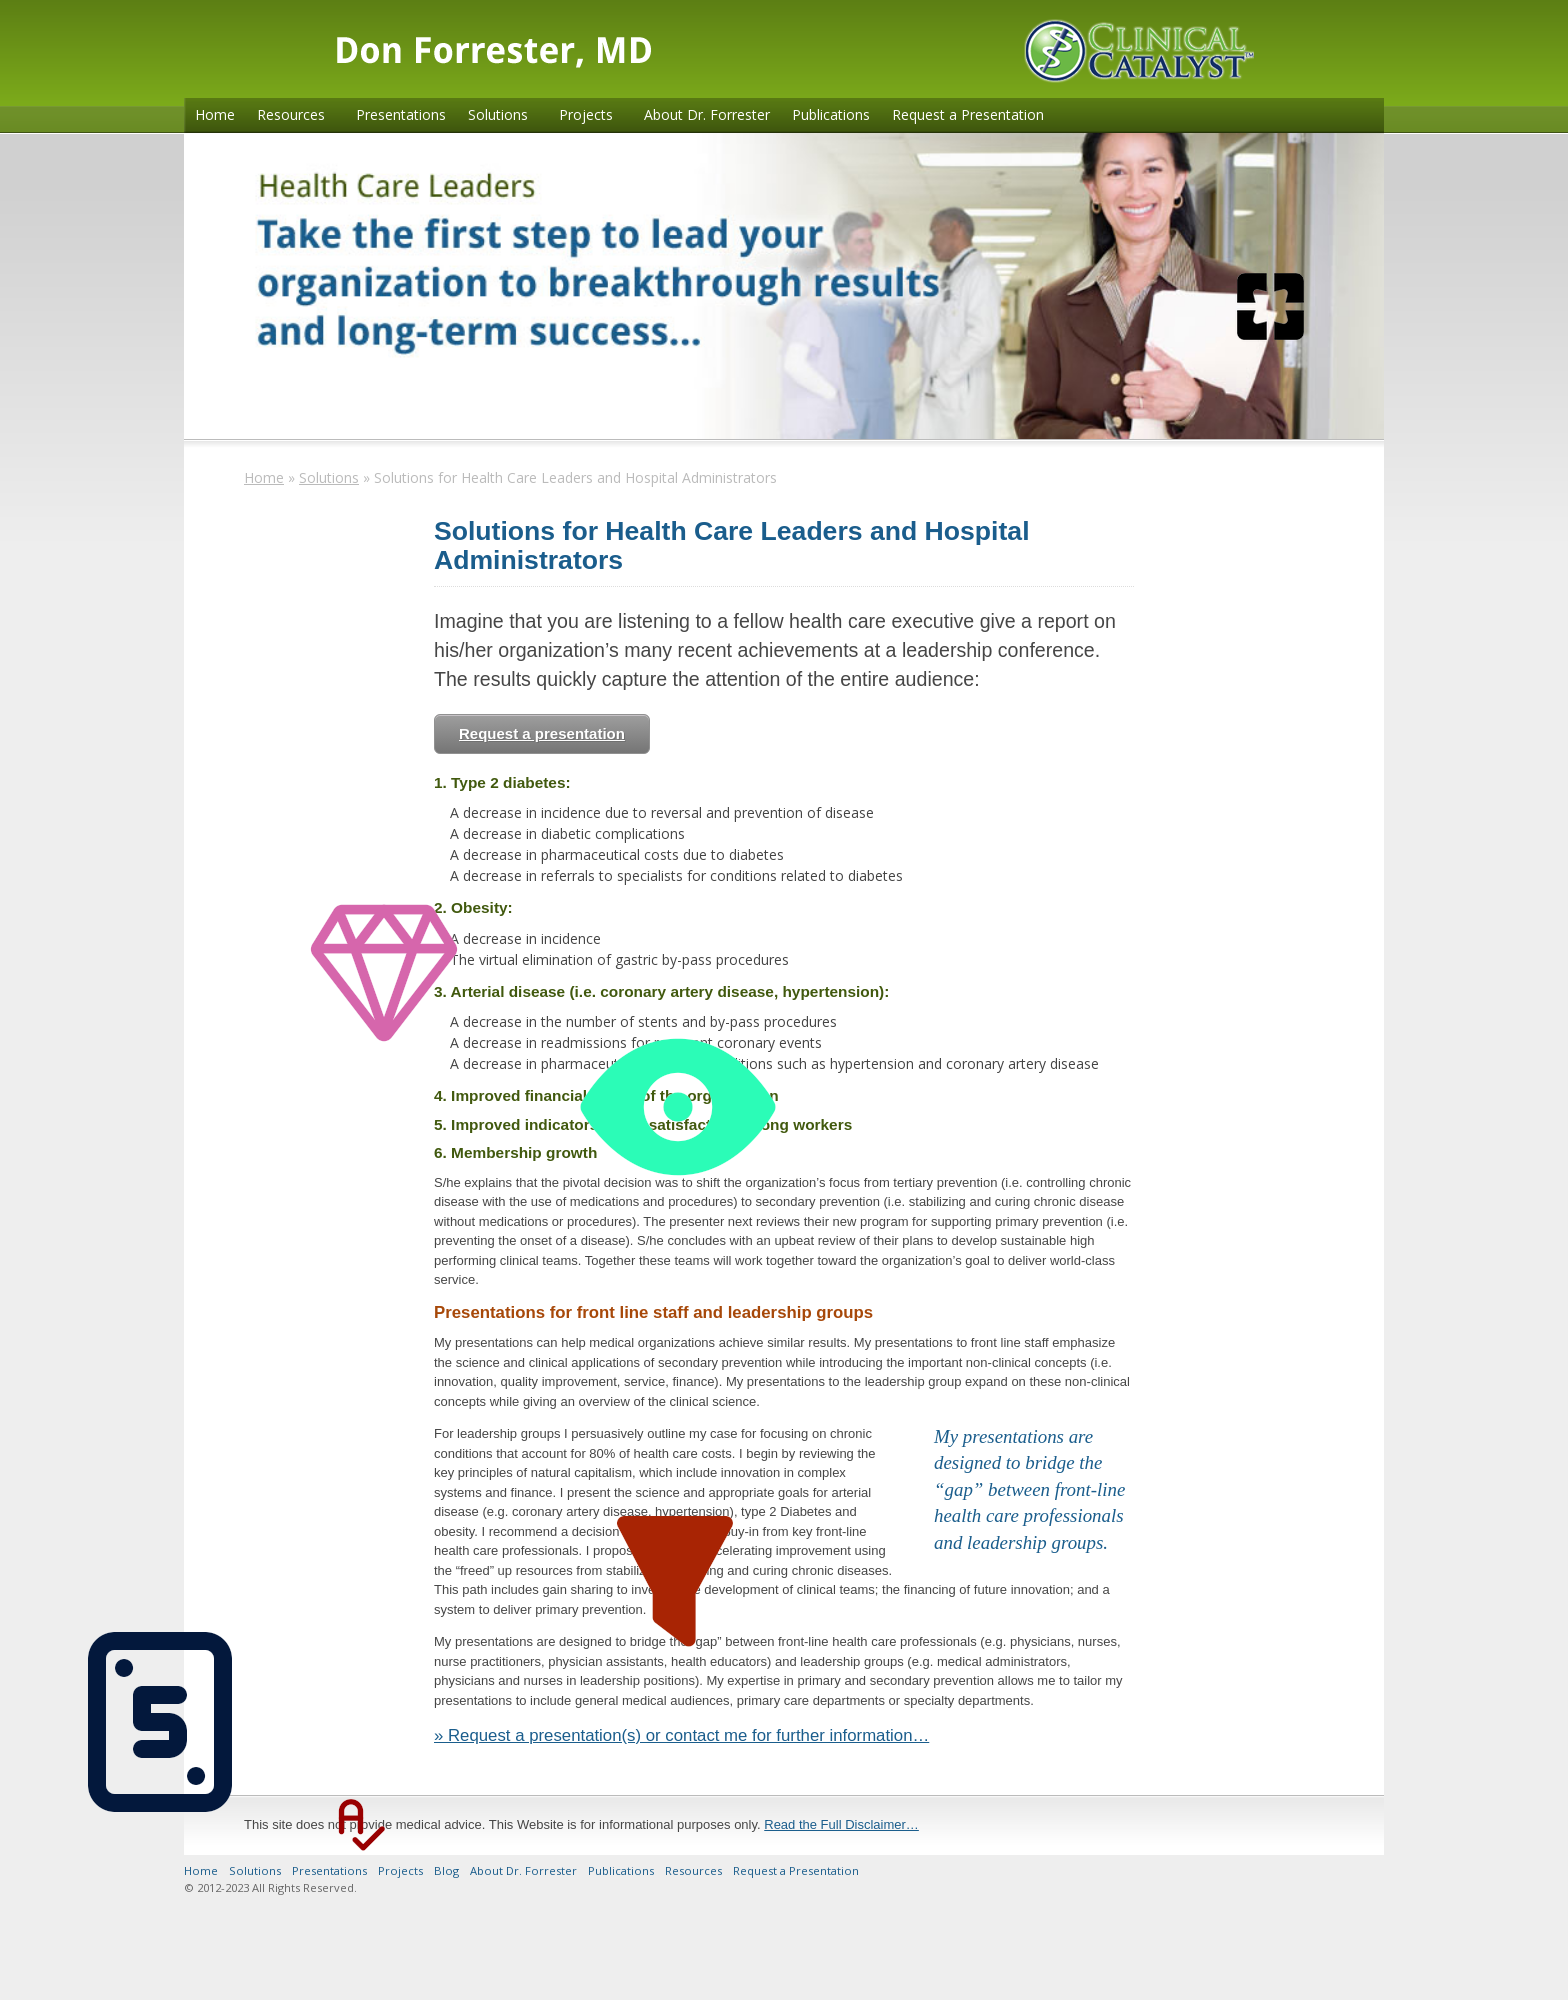 The height and width of the screenshot is (2000, 1568). Describe the element at coordinates (675, 1574) in the screenshot. I see `filter results or content` at that location.